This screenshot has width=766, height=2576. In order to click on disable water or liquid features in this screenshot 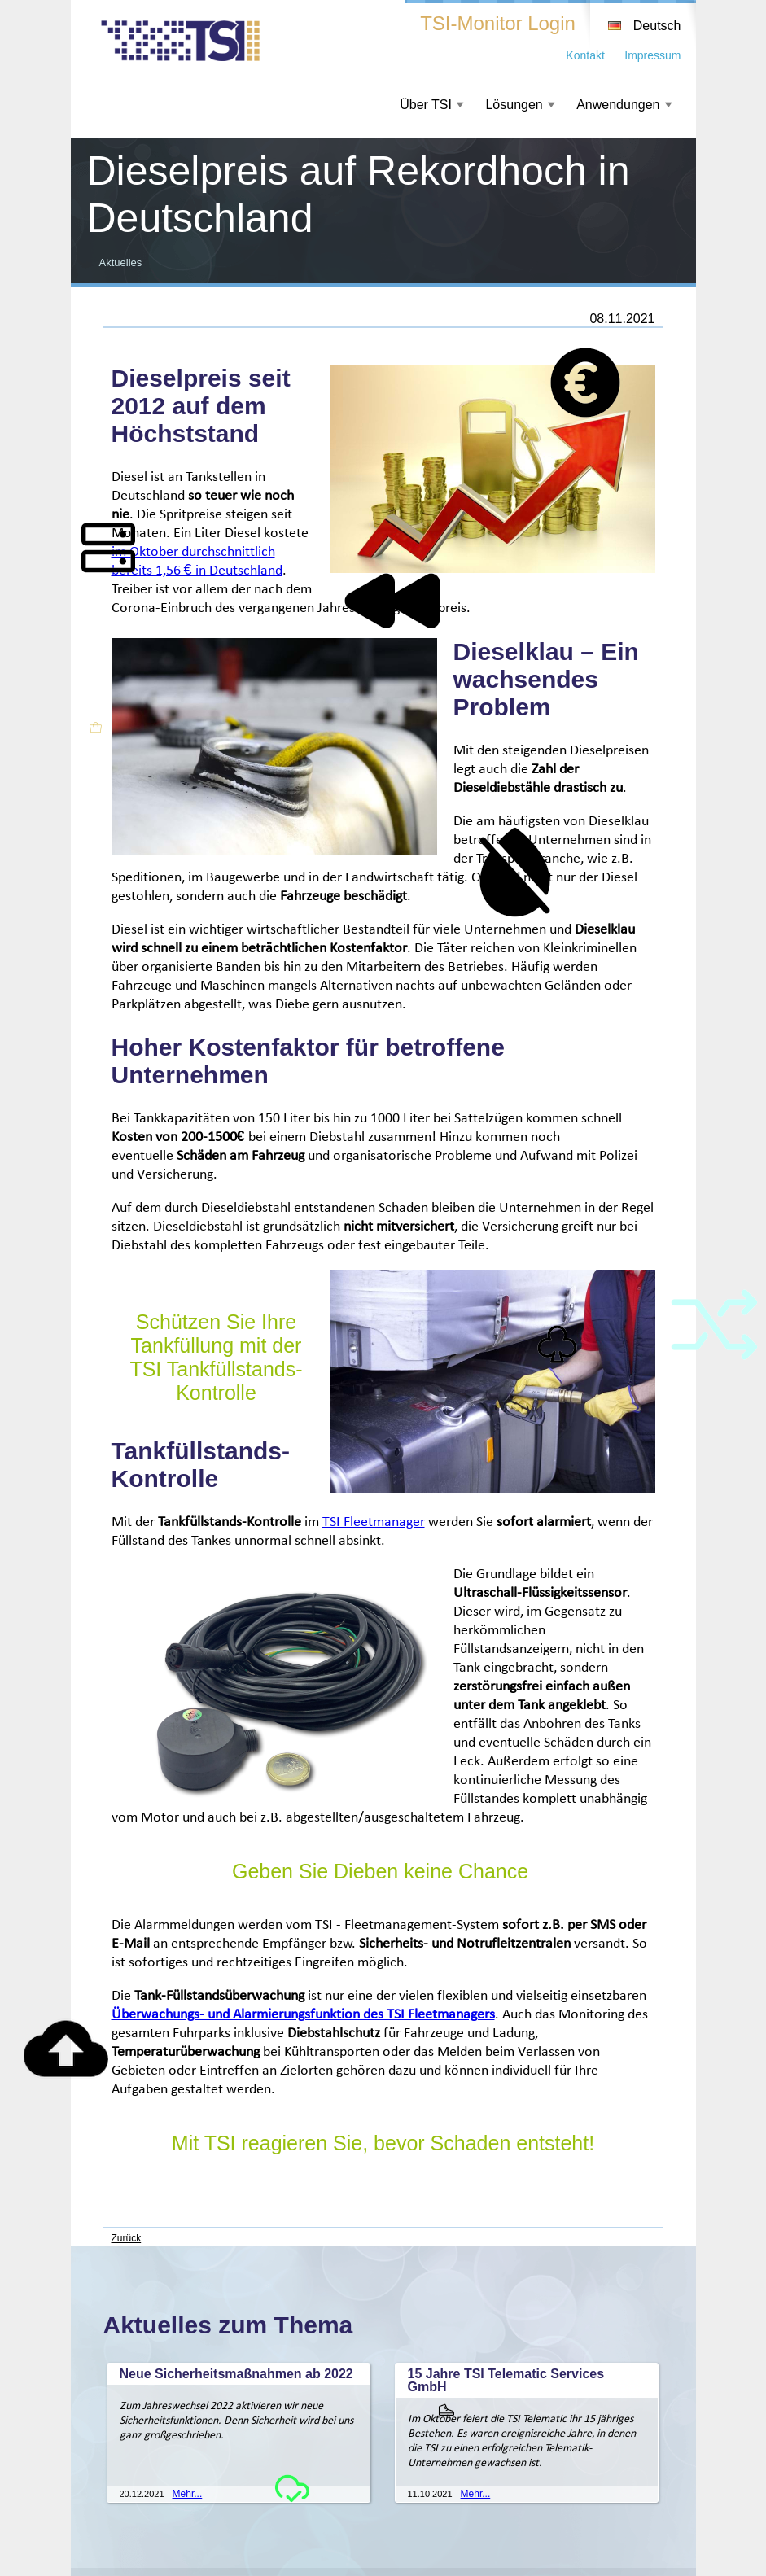, I will do `click(514, 875)`.